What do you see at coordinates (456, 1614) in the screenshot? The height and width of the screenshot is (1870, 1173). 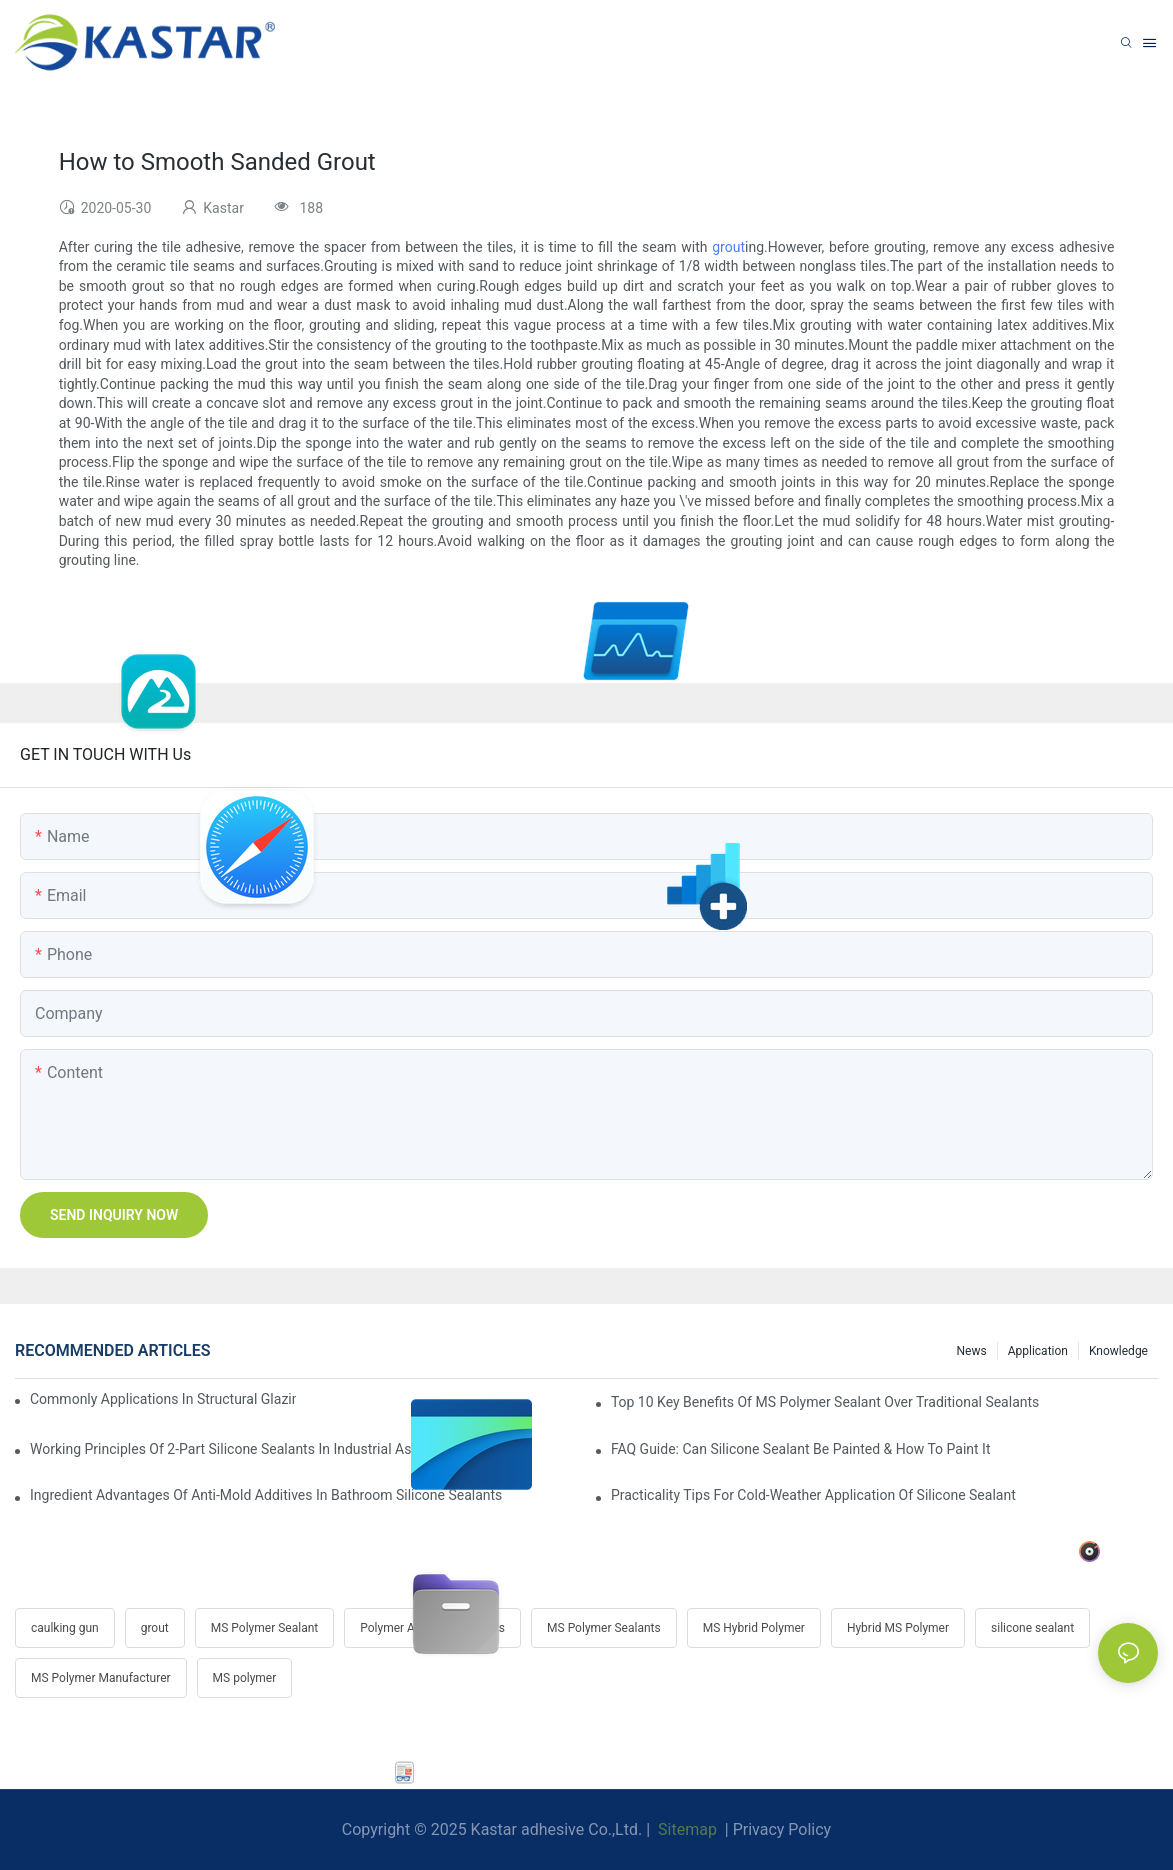 I see `open the file manager application` at bounding box center [456, 1614].